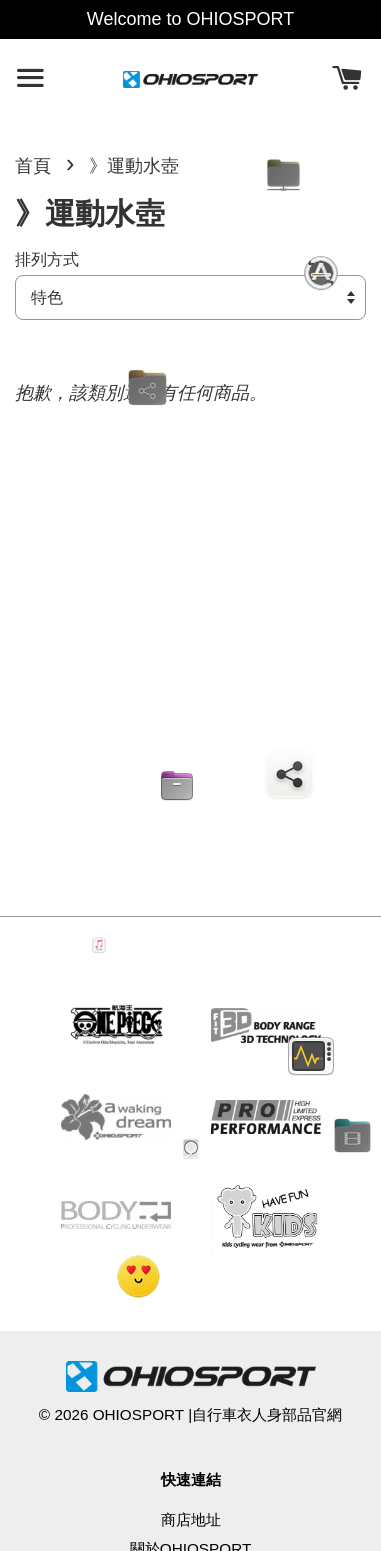 The width and height of the screenshot is (381, 1551). I want to click on access your public shared files folder, so click(147, 387).